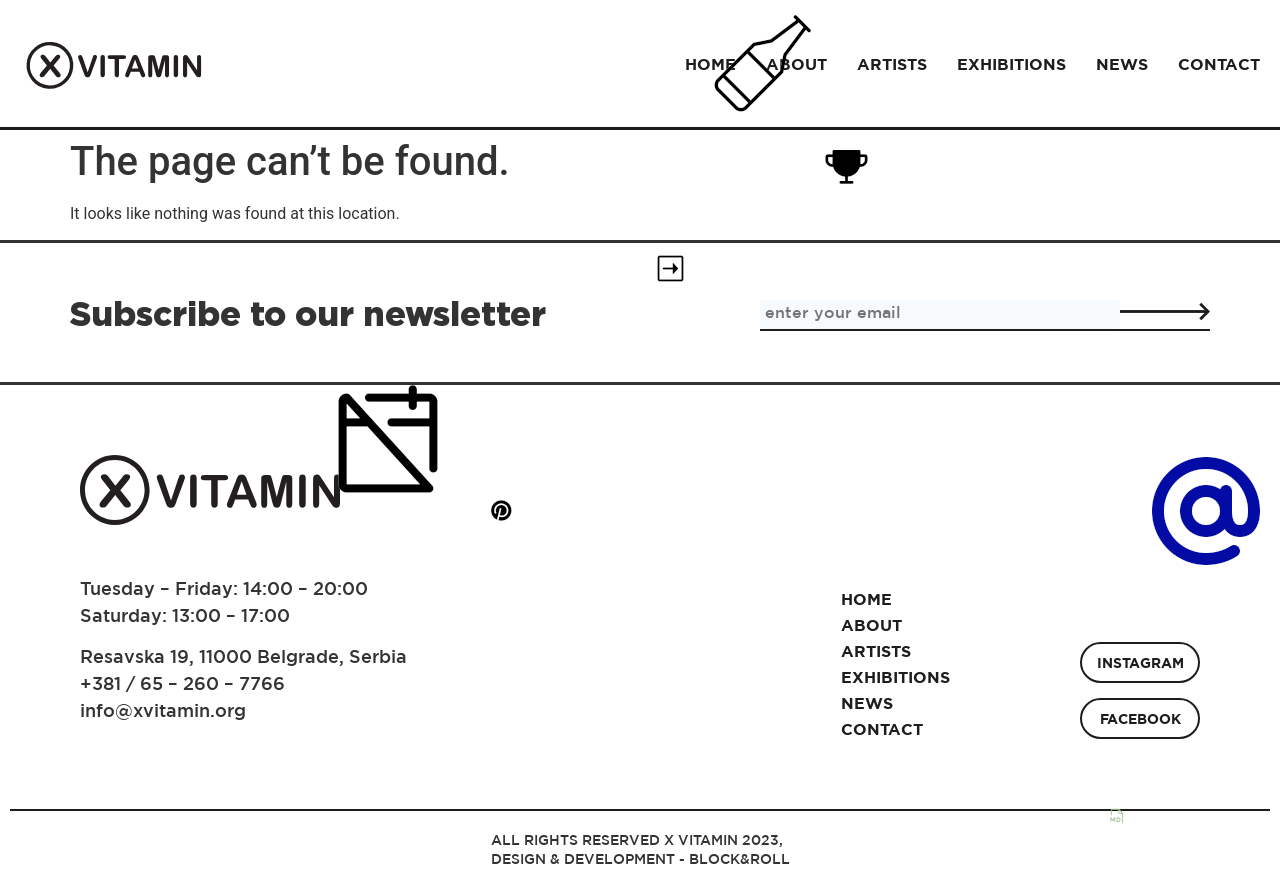 This screenshot has width=1280, height=889. I want to click on indicates a renamed file in a diff view, so click(670, 268).